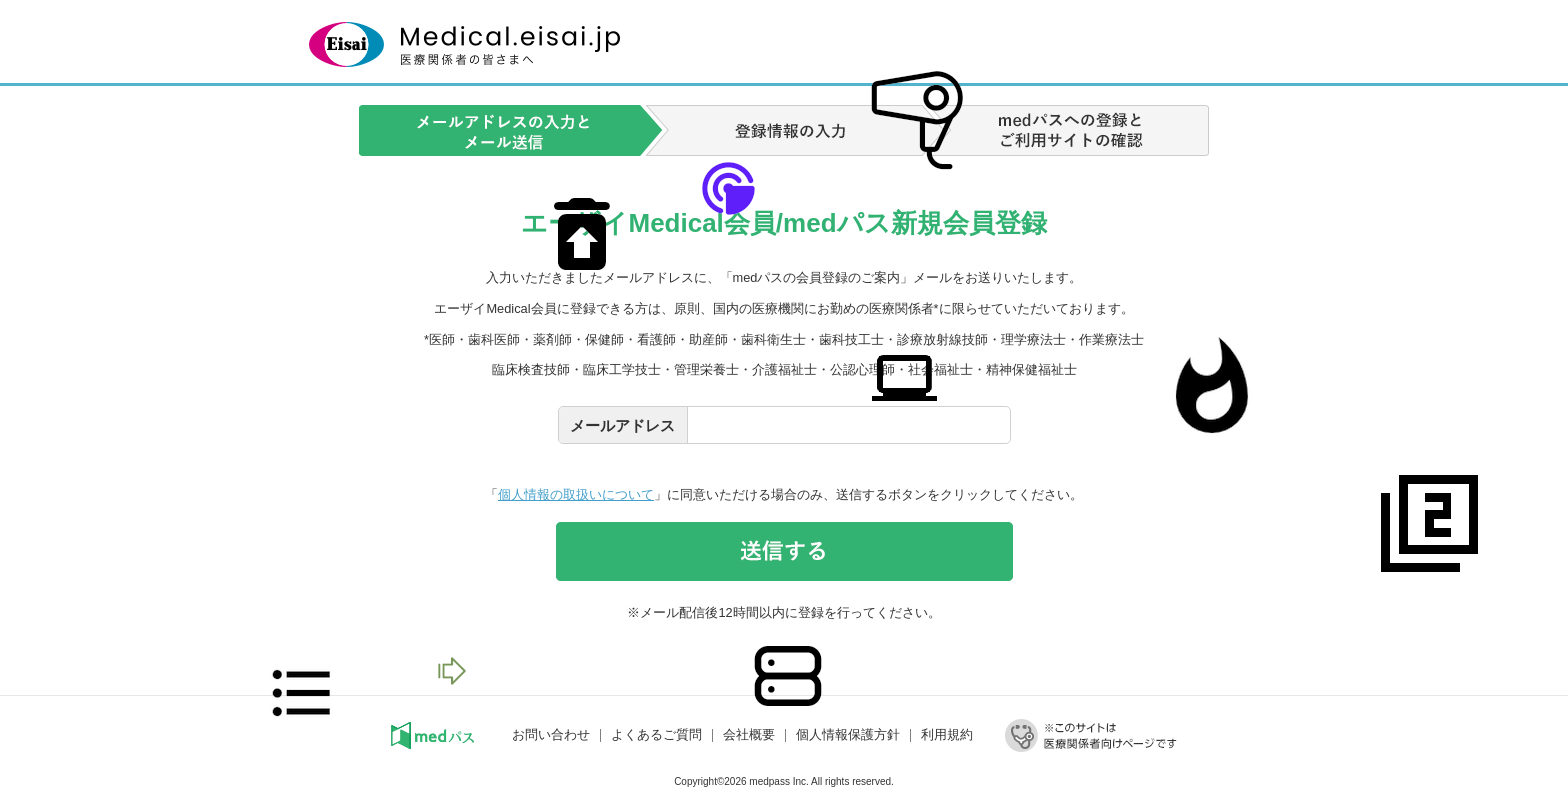  Describe the element at coordinates (582, 234) in the screenshot. I see `restore a deleted item from trash` at that location.